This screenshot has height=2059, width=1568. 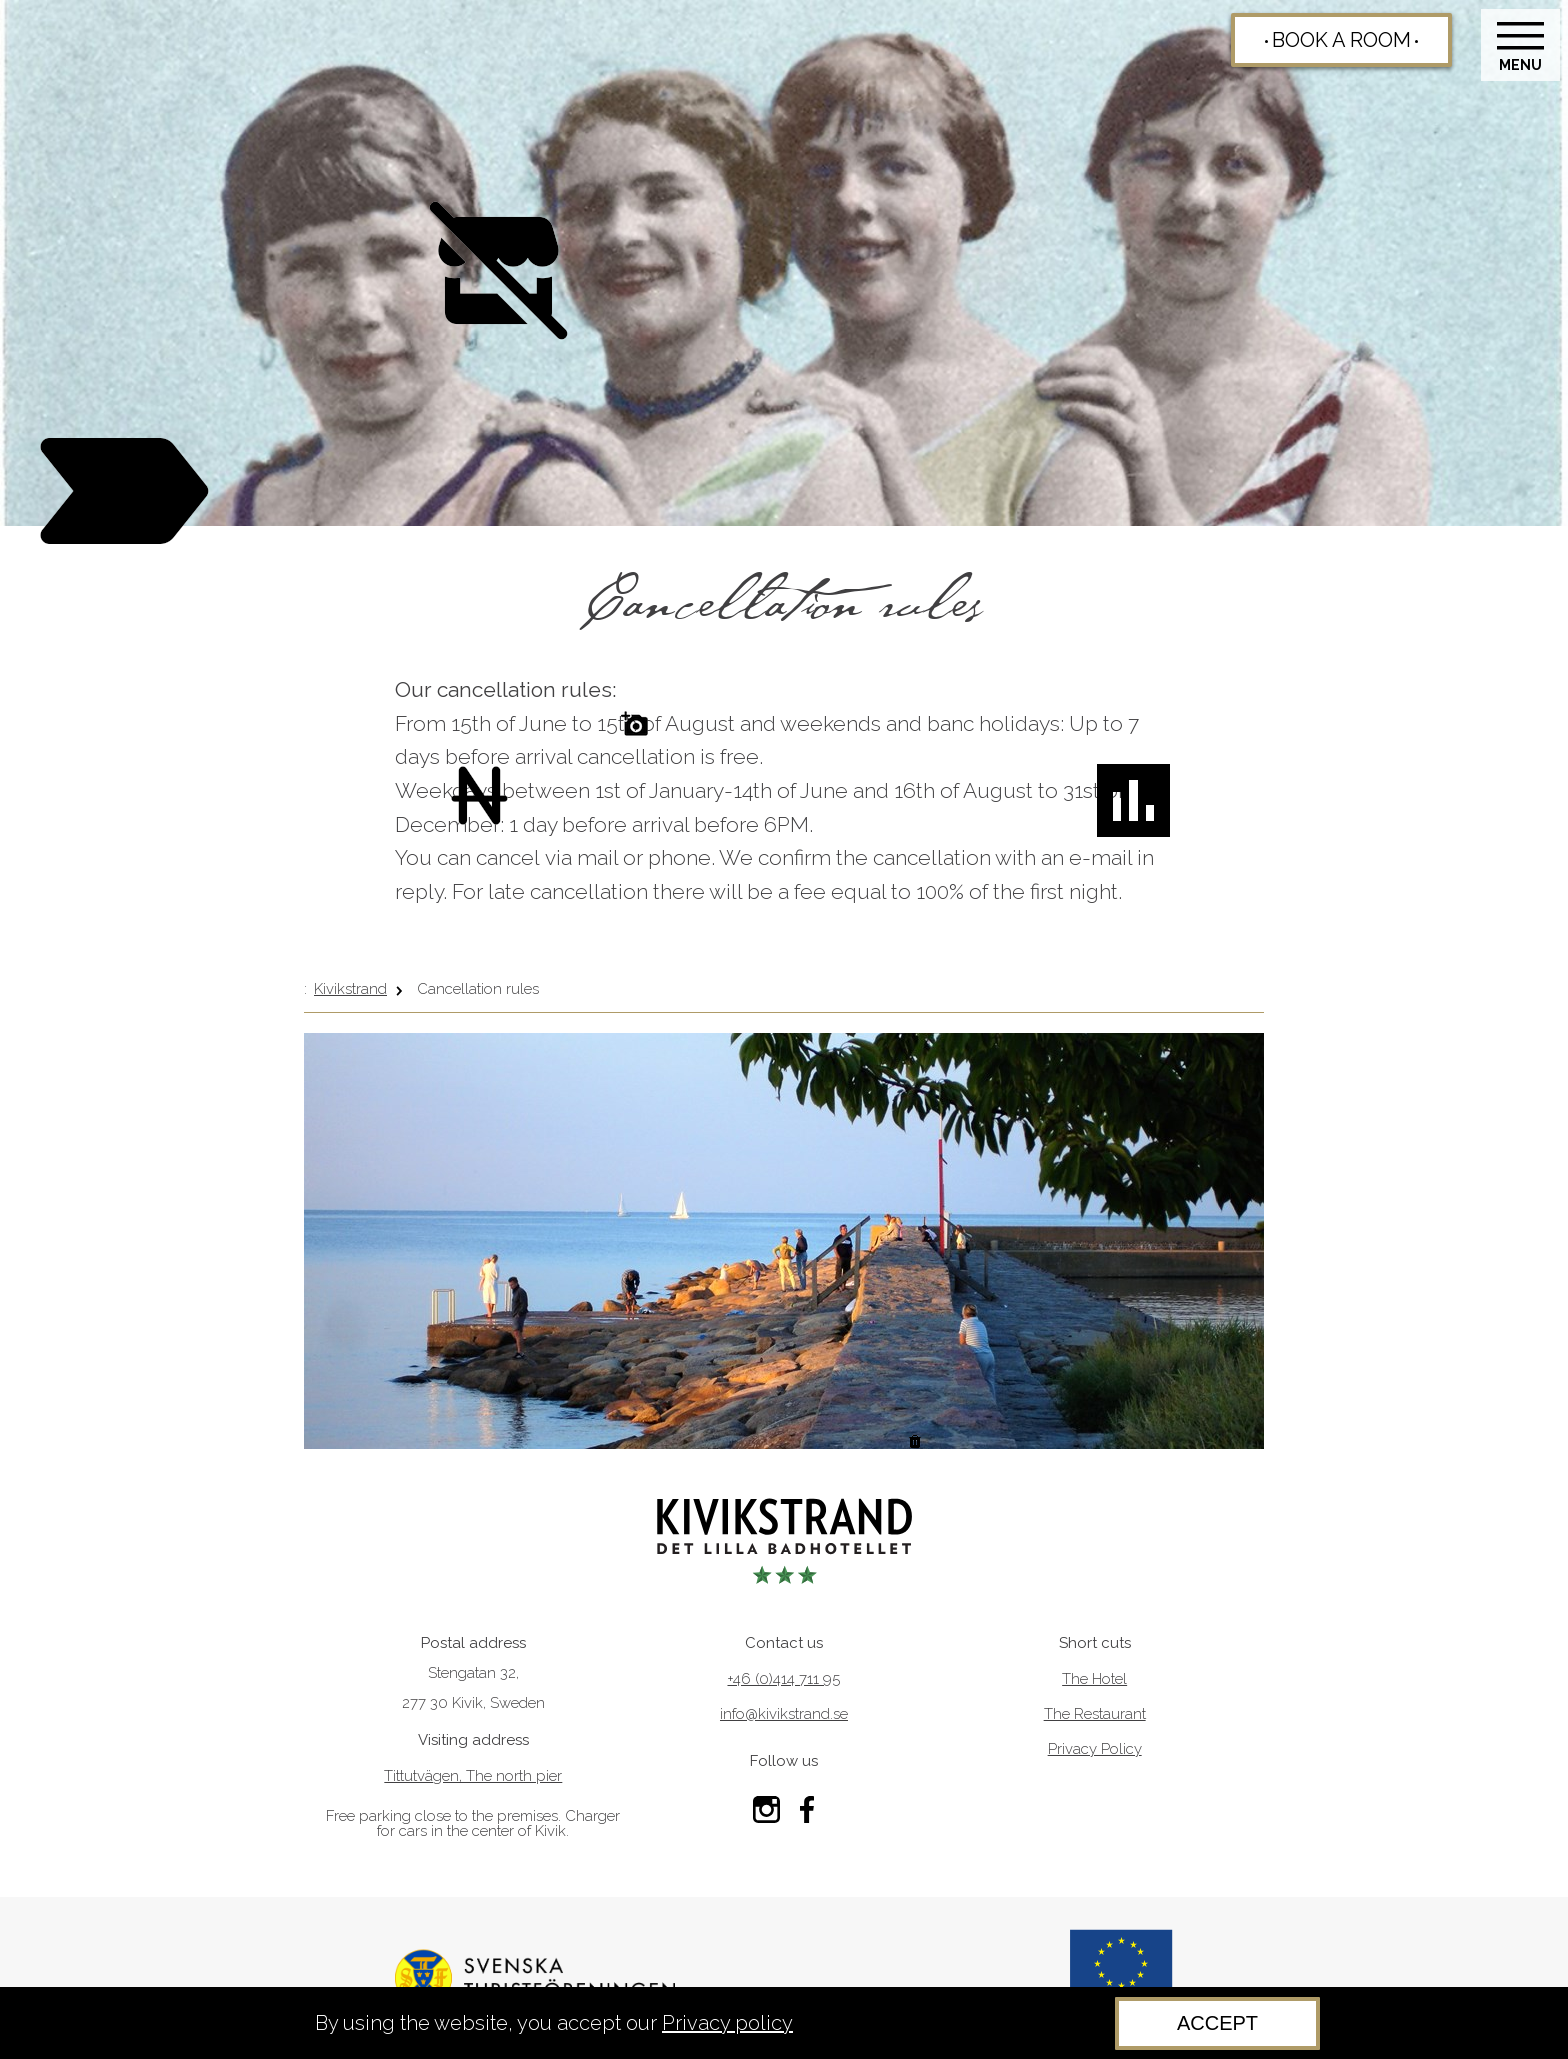 I want to click on delete this item, so click(x=915, y=1442).